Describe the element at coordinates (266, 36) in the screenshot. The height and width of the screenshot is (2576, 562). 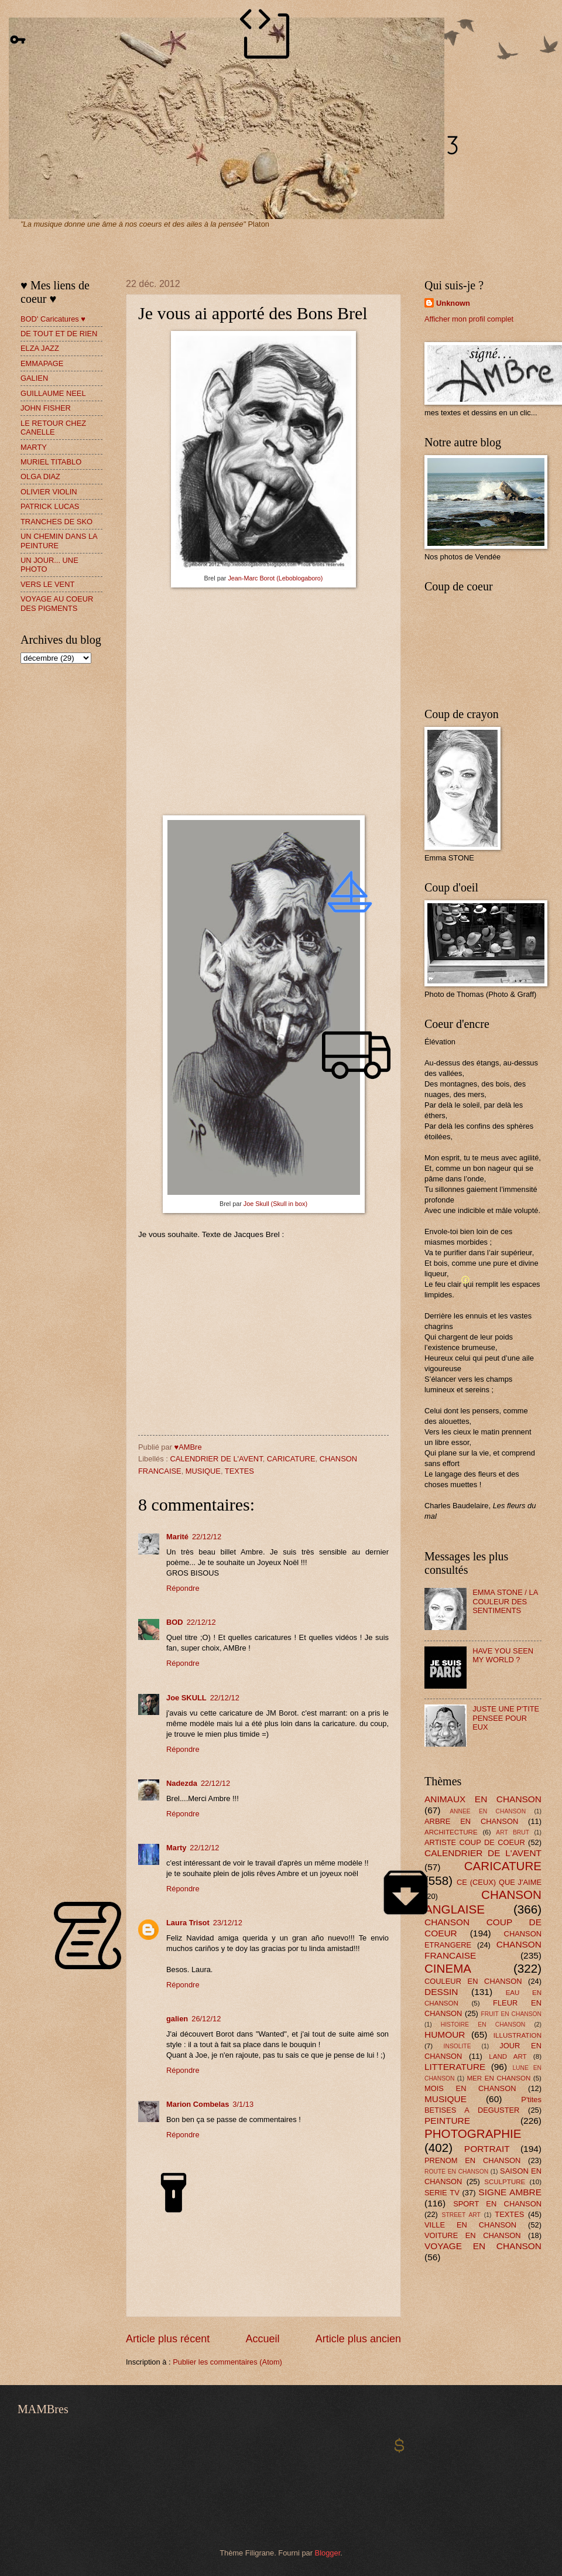
I see `insert a code block` at that location.